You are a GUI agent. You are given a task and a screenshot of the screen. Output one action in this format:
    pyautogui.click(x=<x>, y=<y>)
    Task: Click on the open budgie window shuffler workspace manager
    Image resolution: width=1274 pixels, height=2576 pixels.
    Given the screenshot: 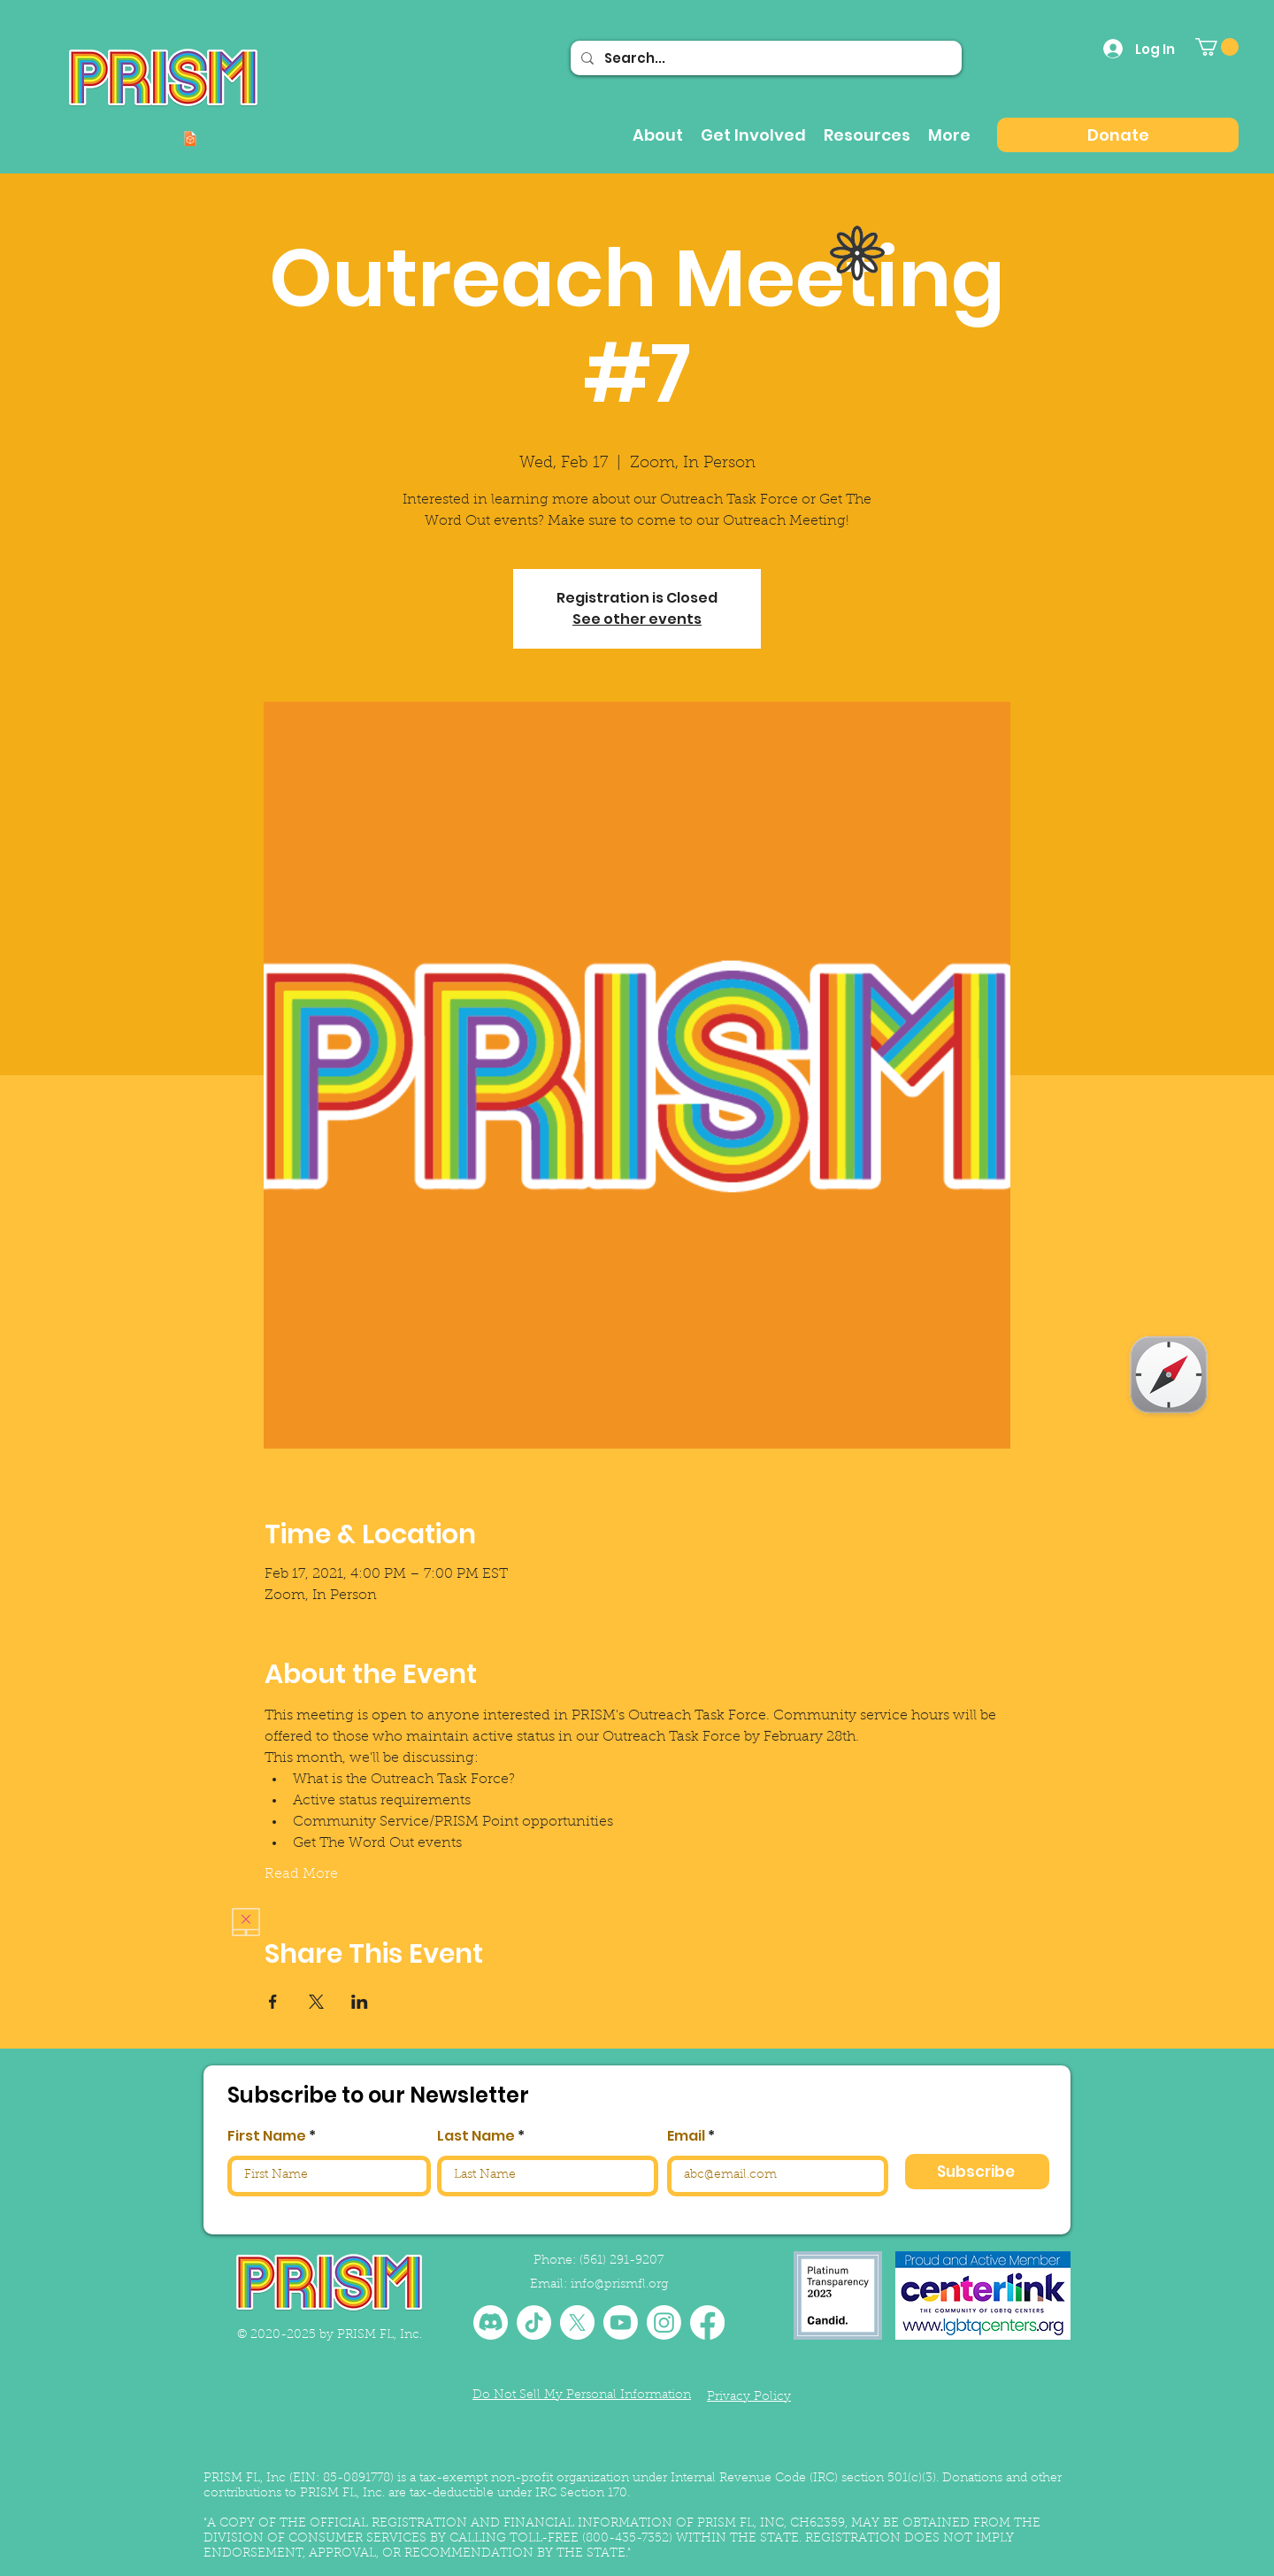 What is the action you would take?
    pyautogui.click(x=857, y=253)
    